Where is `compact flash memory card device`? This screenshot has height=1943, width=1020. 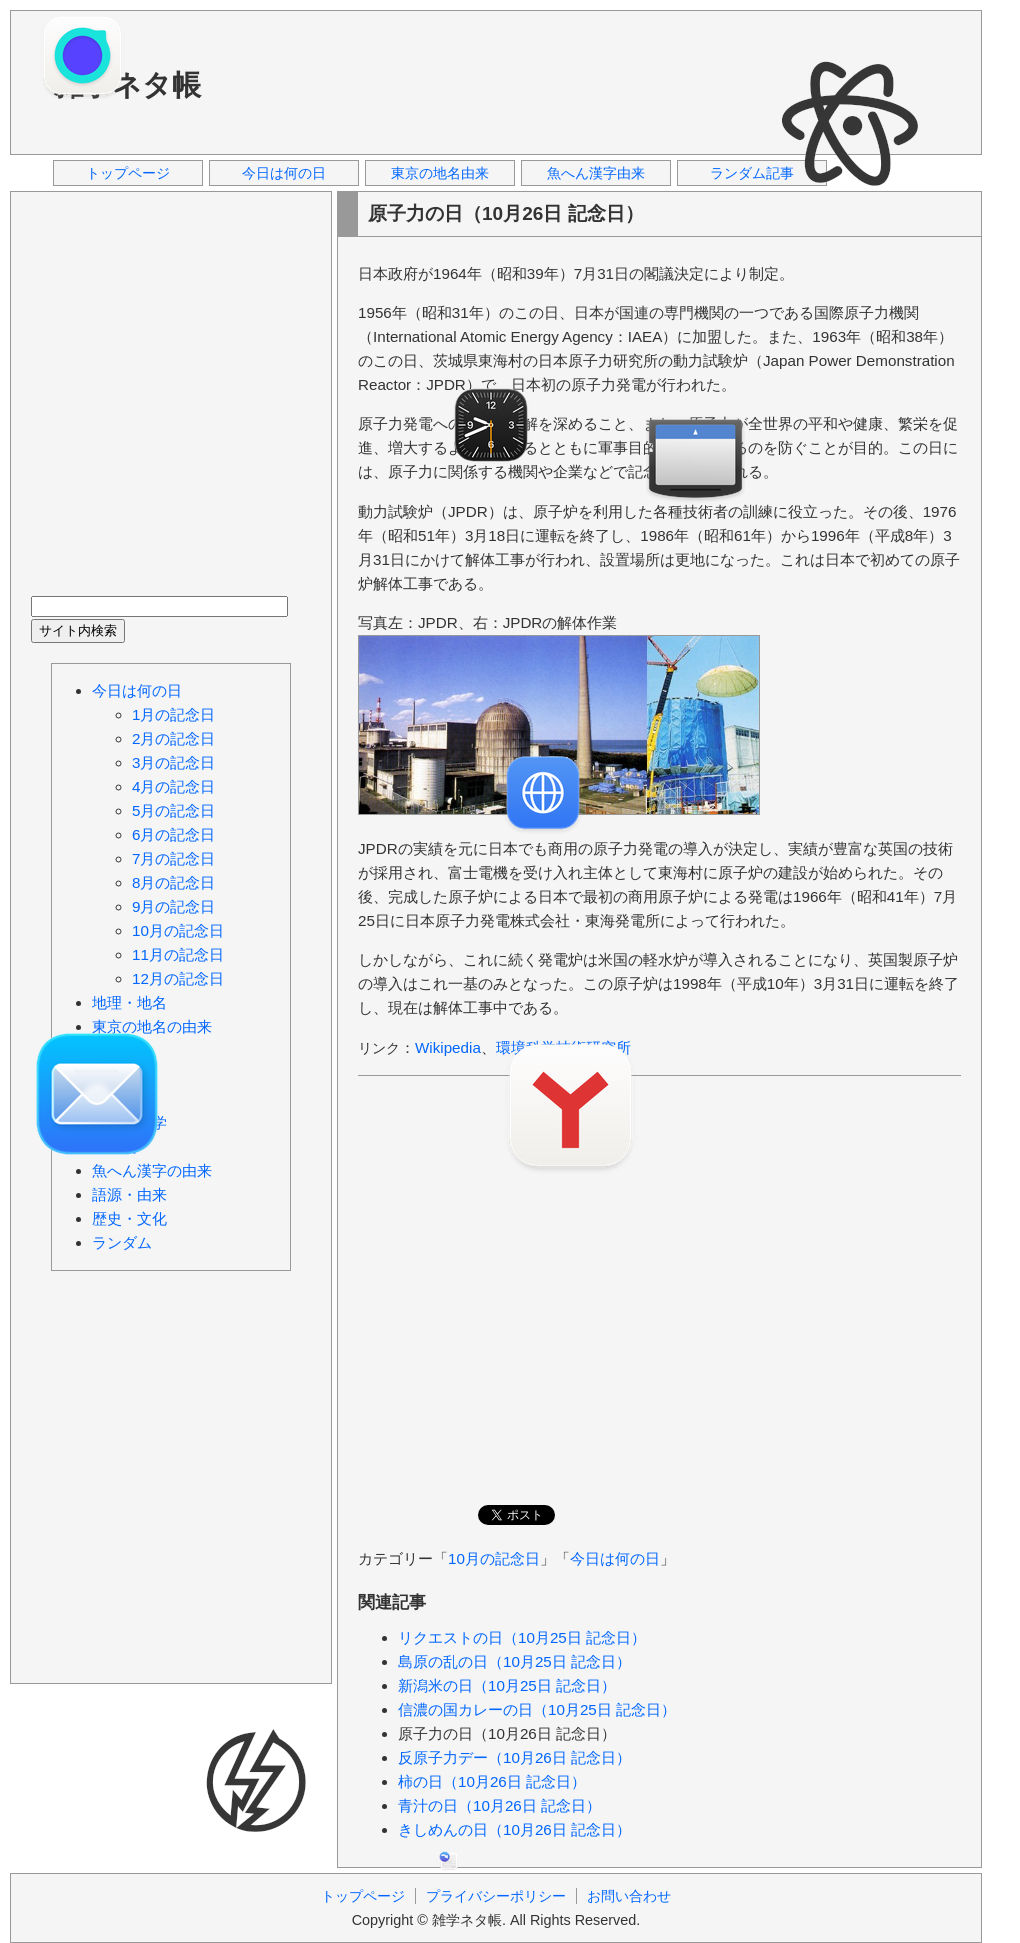
compact flash memory card device is located at coordinates (695, 459).